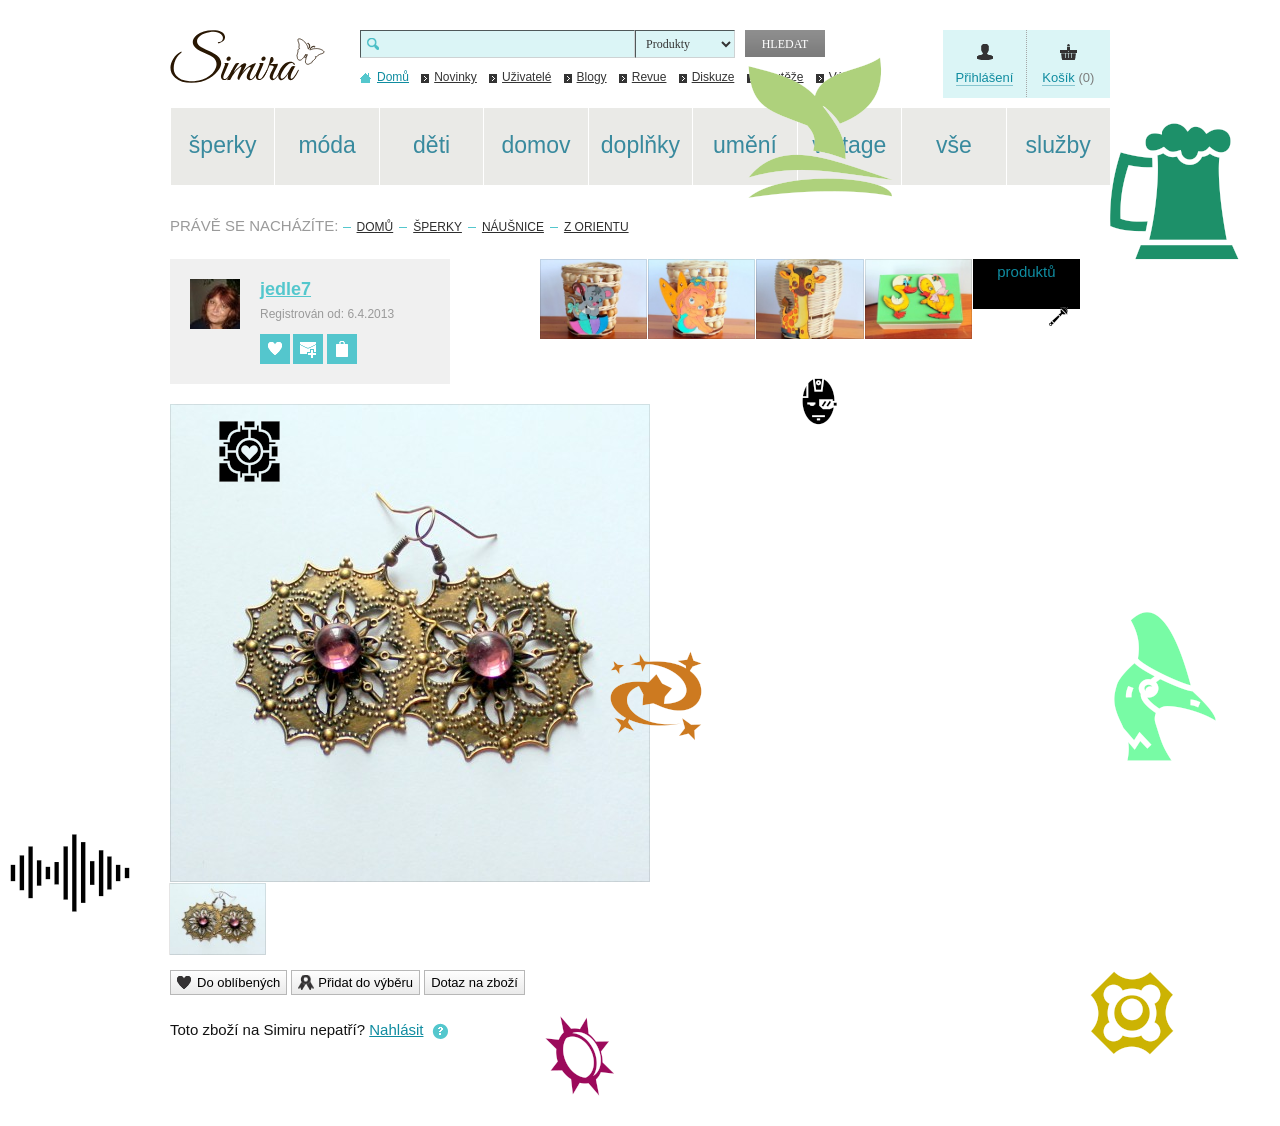 The height and width of the screenshot is (1126, 1280). What do you see at coordinates (818, 401) in the screenshot?
I see `access cyborg or android character options` at bounding box center [818, 401].